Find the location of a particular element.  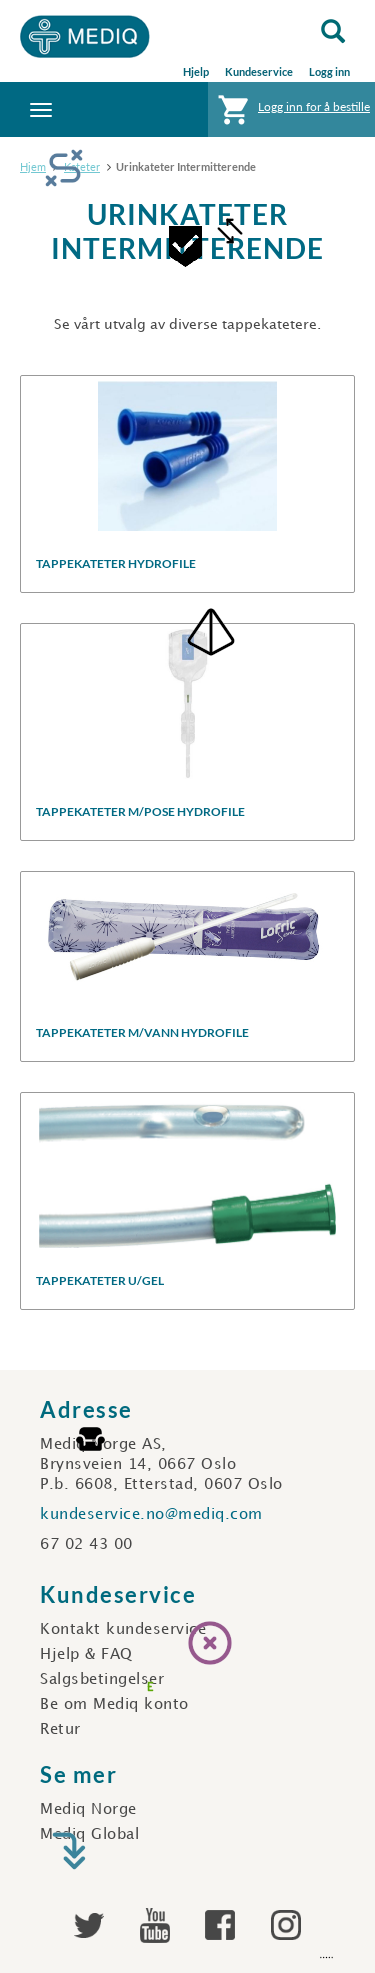

access 3D modeling or rendering tools is located at coordinates (211, 632).